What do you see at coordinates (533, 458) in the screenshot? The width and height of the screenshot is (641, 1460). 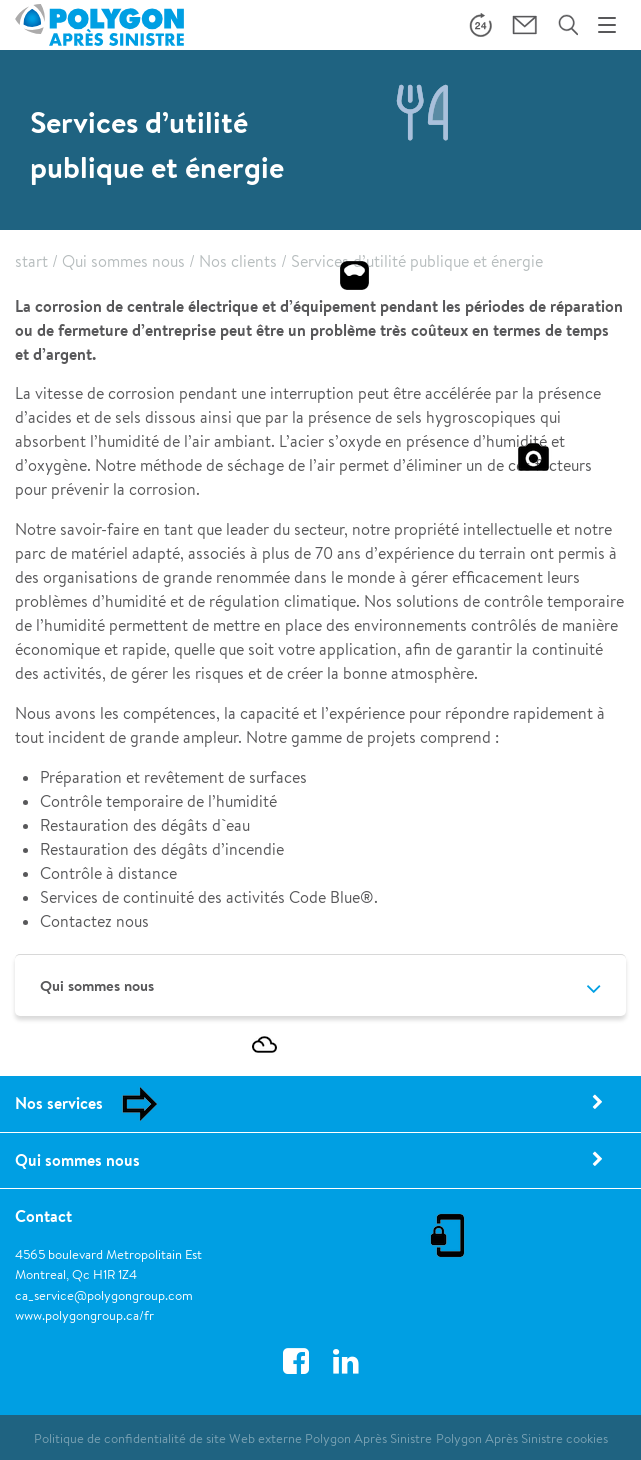 I see `take a photo` at bounding box center [533, 458].